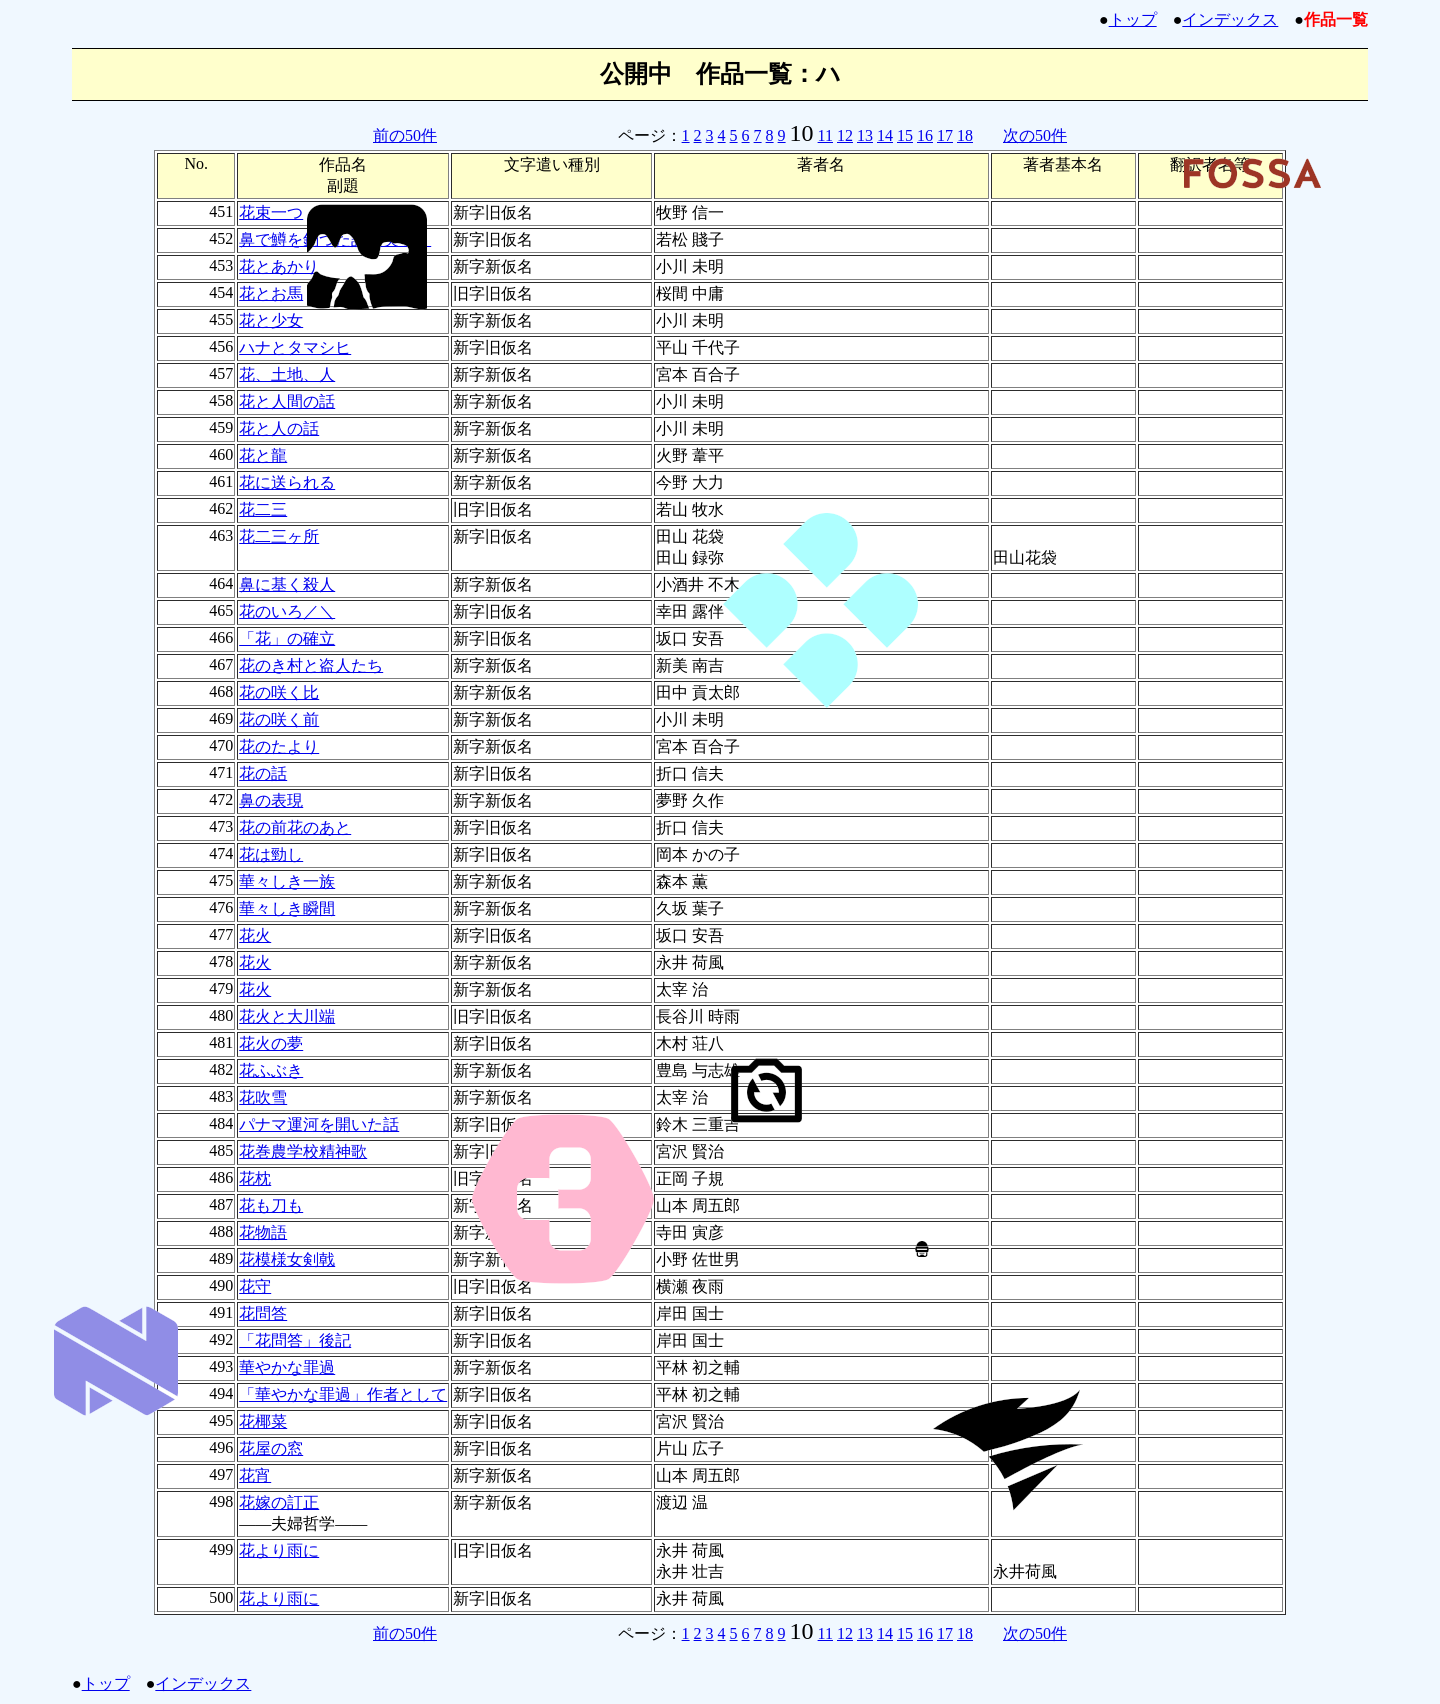 The height and width of the screenshot is (1704, 1440). Describe the element at coordinates (922, 1249) in the screenshot. I see `rubocop ruby code linter logo` at that location.